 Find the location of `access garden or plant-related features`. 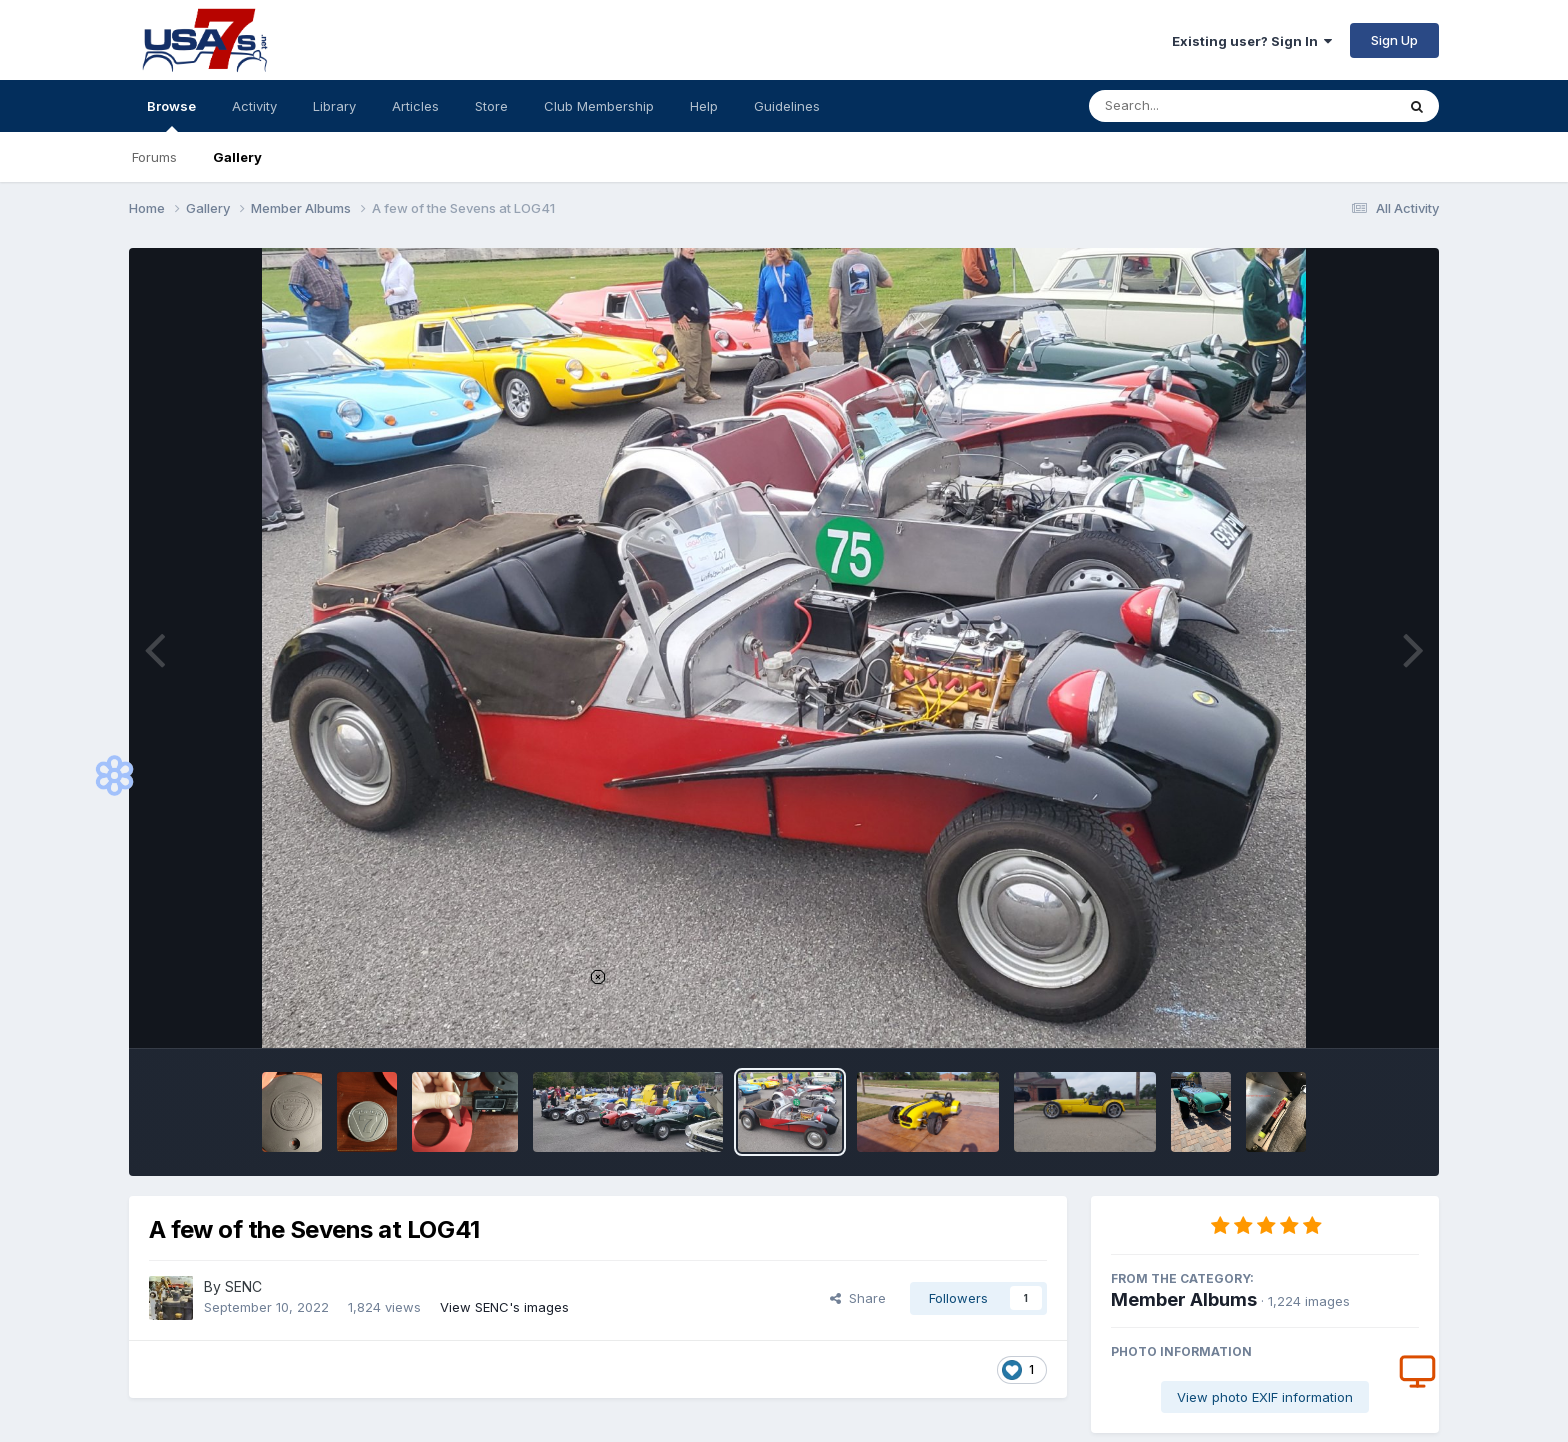

access garden or plant-related features is located at coordinates (114, 775).